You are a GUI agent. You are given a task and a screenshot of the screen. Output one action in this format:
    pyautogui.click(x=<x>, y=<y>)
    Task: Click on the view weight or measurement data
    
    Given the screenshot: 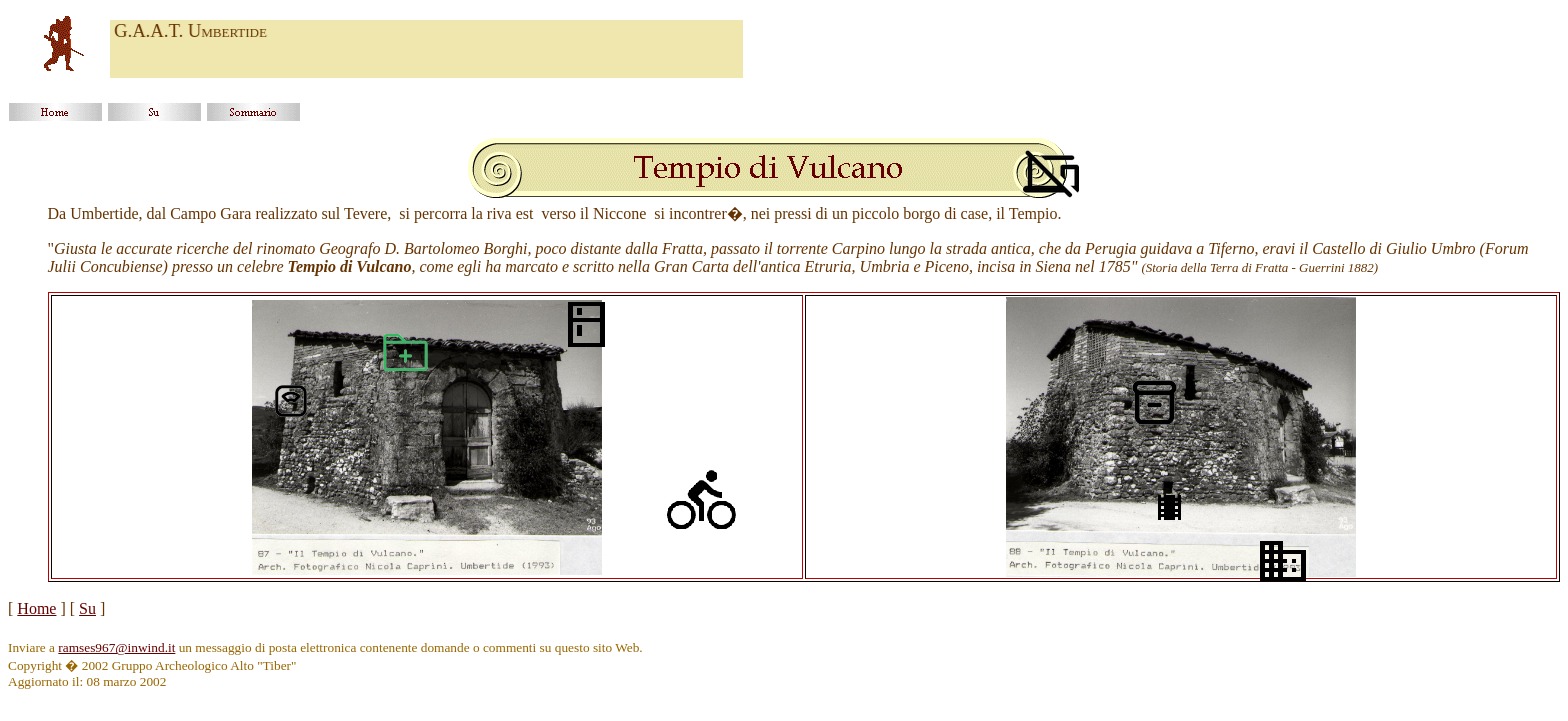 What is the action you would take?
    pyautogui.click(x=291, y=401)
    